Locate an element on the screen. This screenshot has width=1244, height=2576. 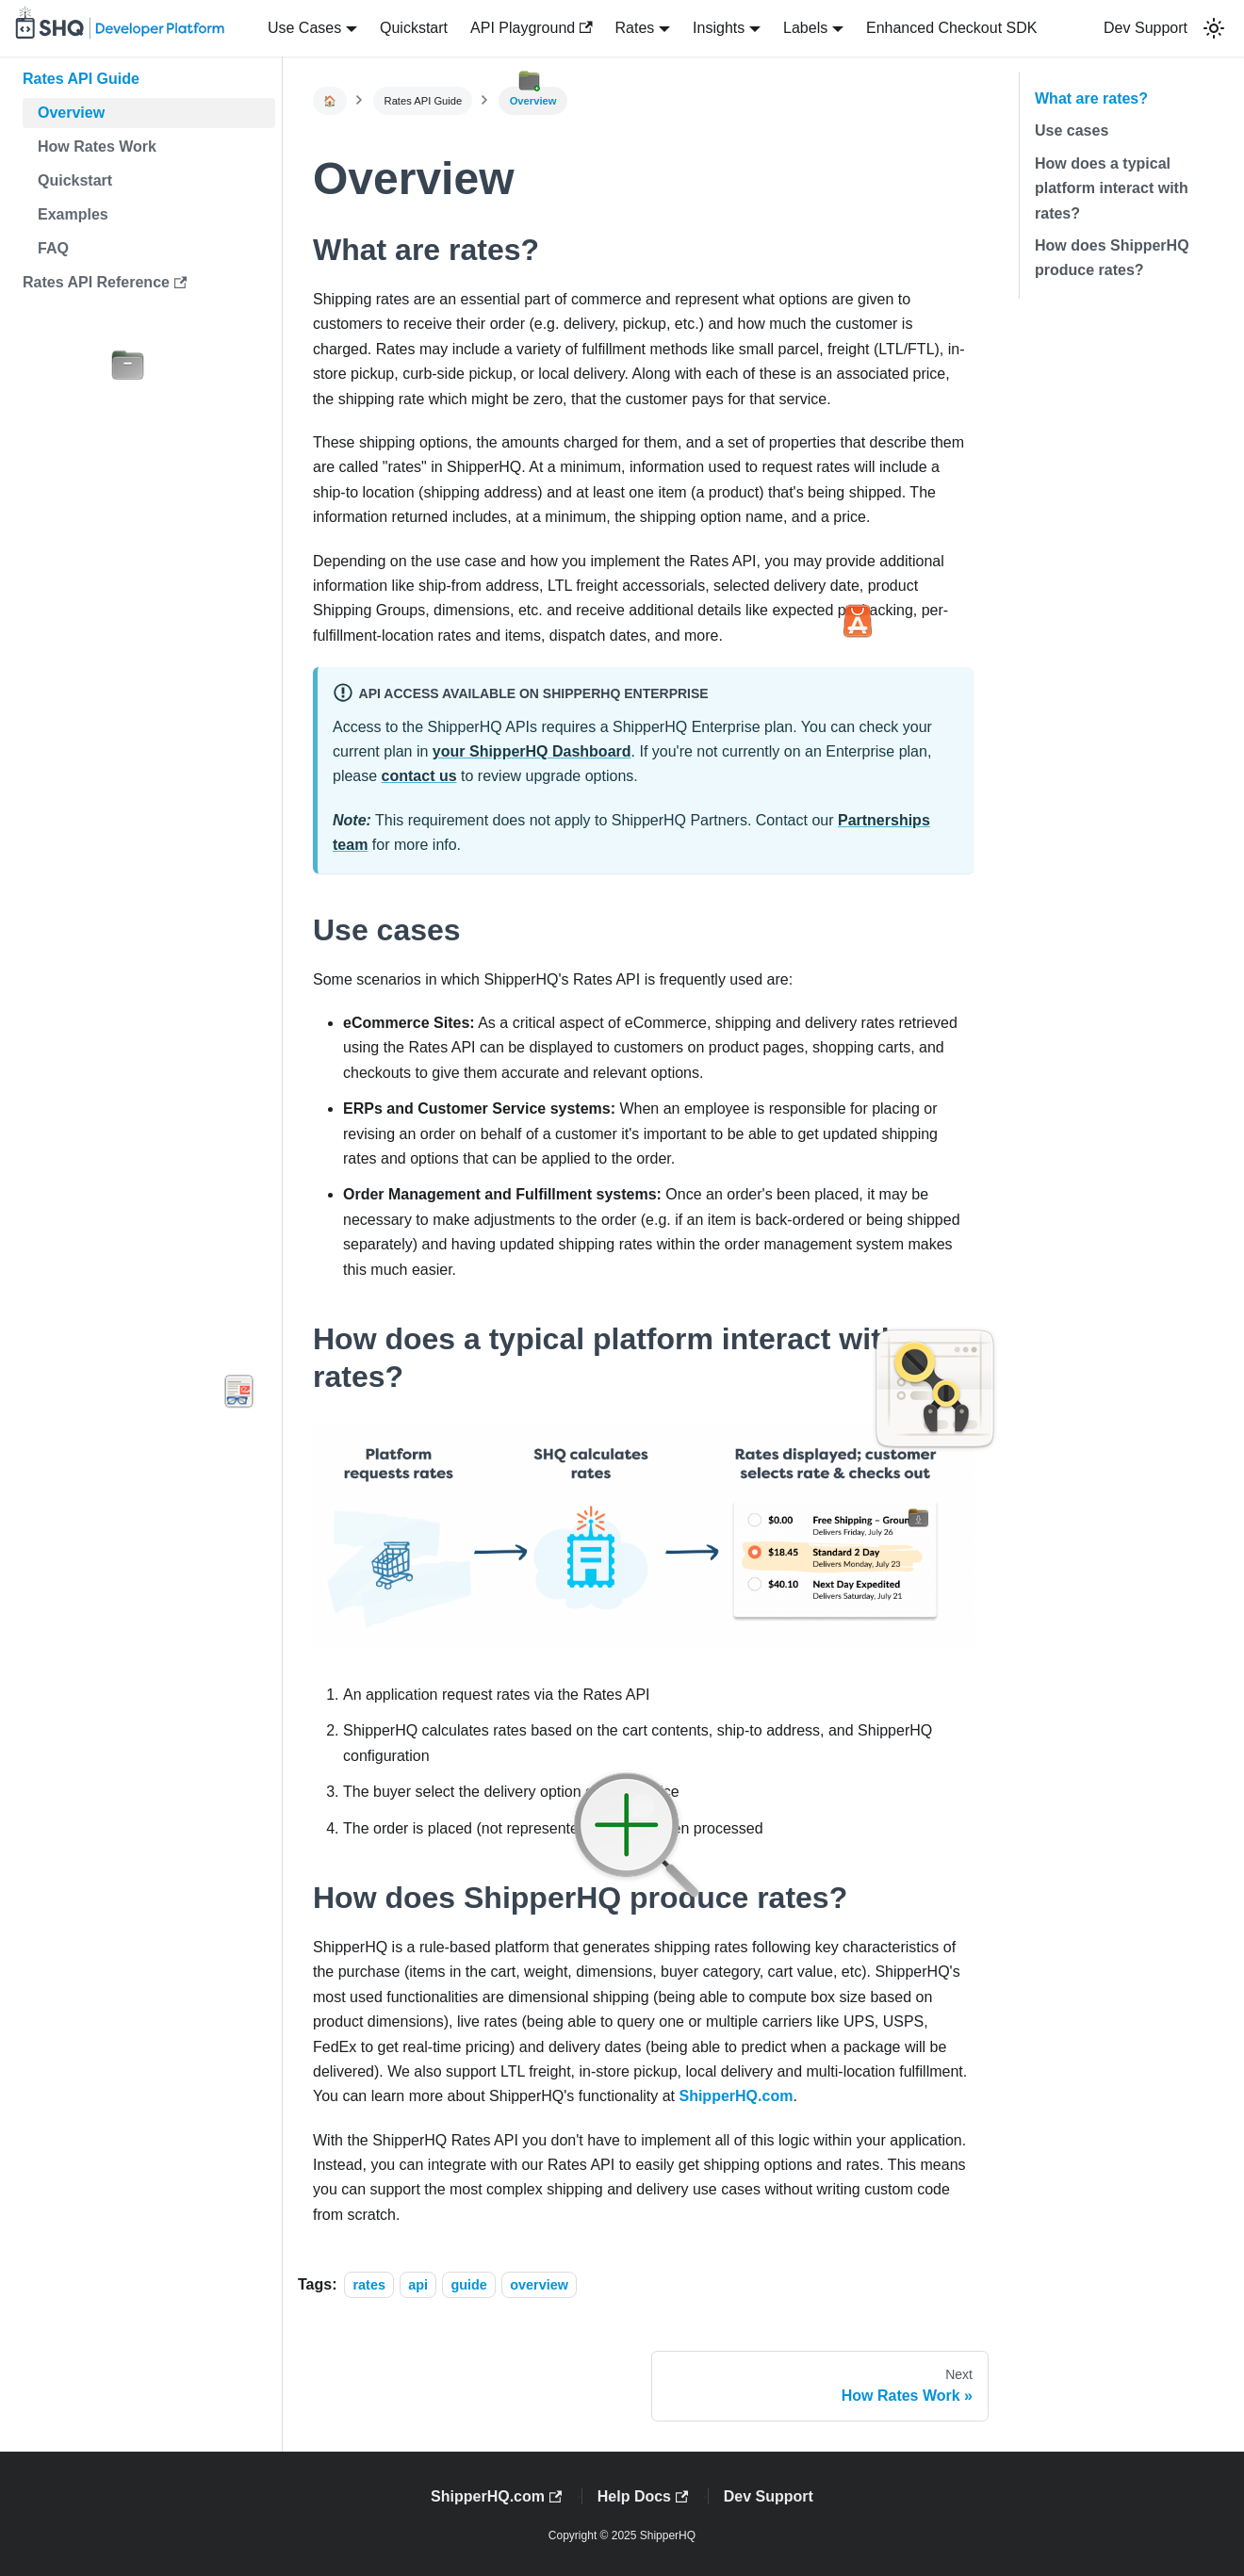
open atril document viewer is located at coordinates (238, 1391).